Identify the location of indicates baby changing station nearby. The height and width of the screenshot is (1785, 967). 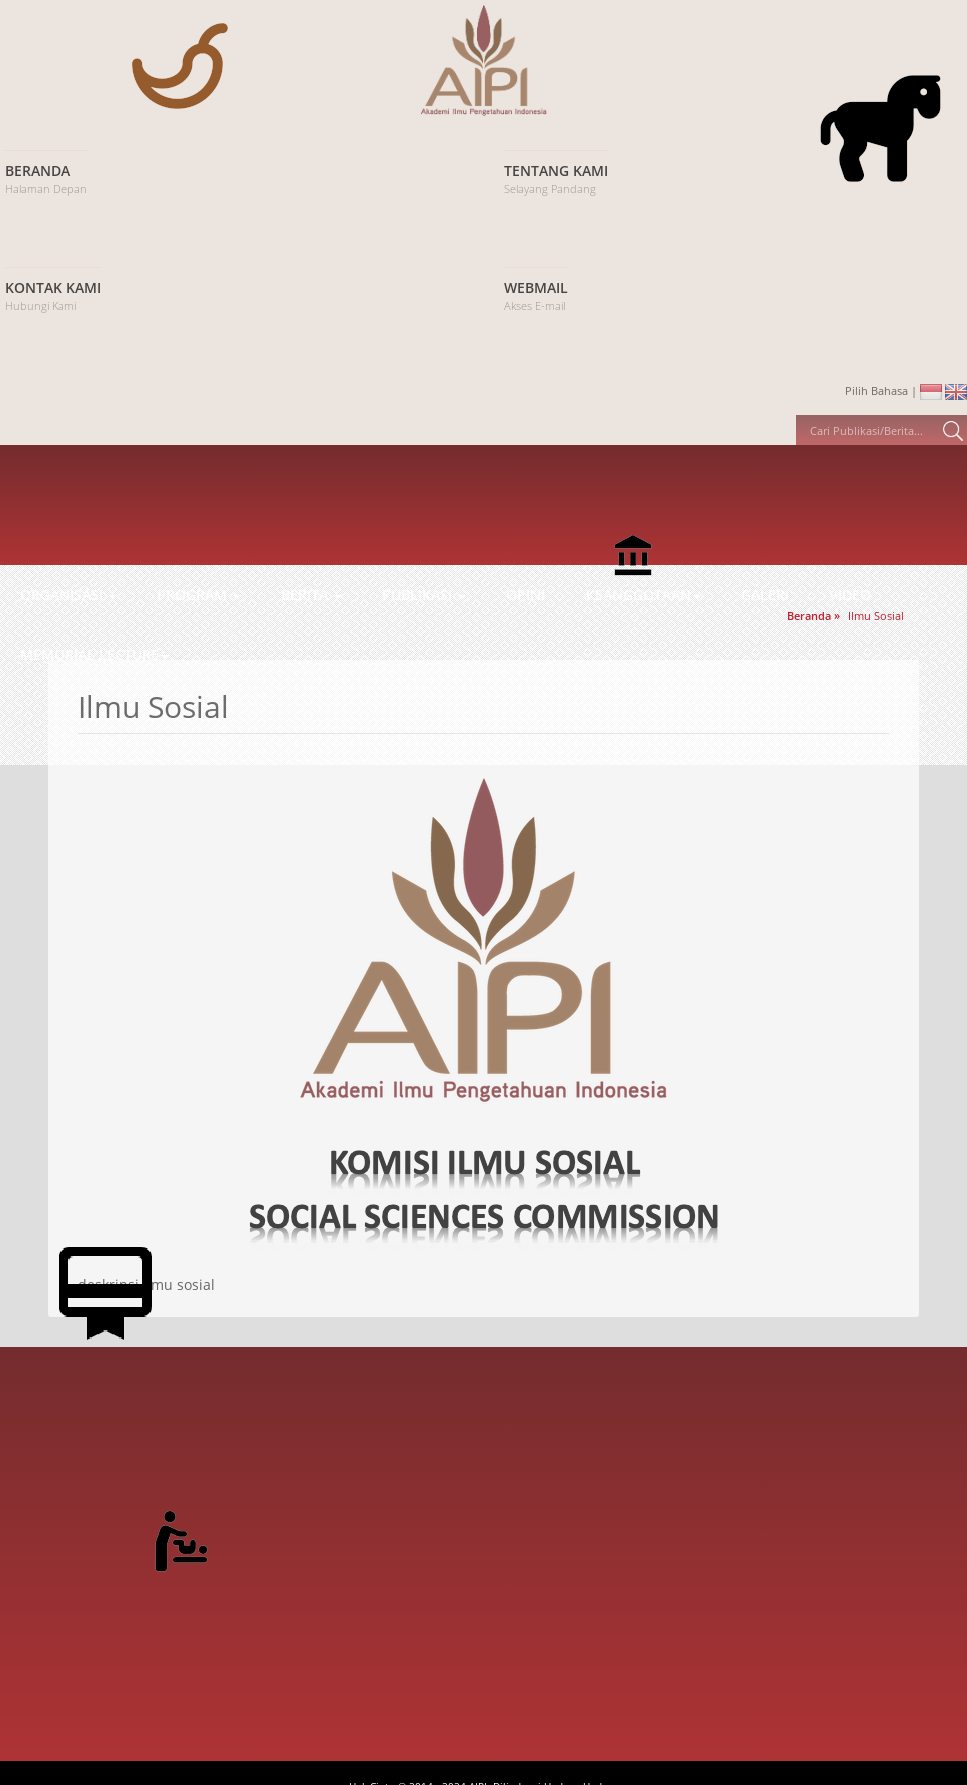
(181, 1542).